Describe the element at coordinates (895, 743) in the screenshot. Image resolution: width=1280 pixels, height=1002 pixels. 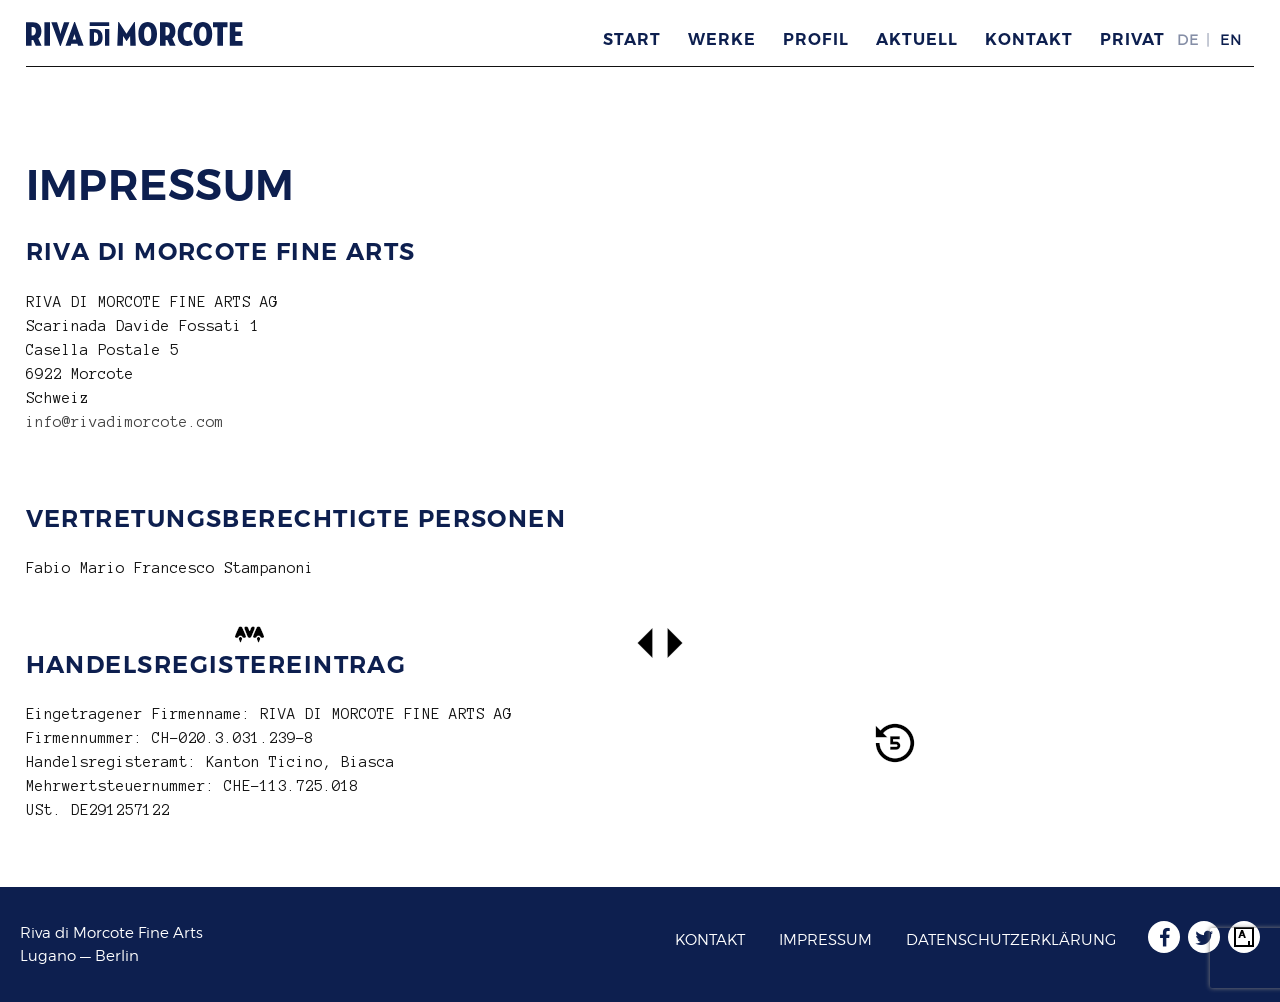
I see `rewind 5 seconds` at that location.